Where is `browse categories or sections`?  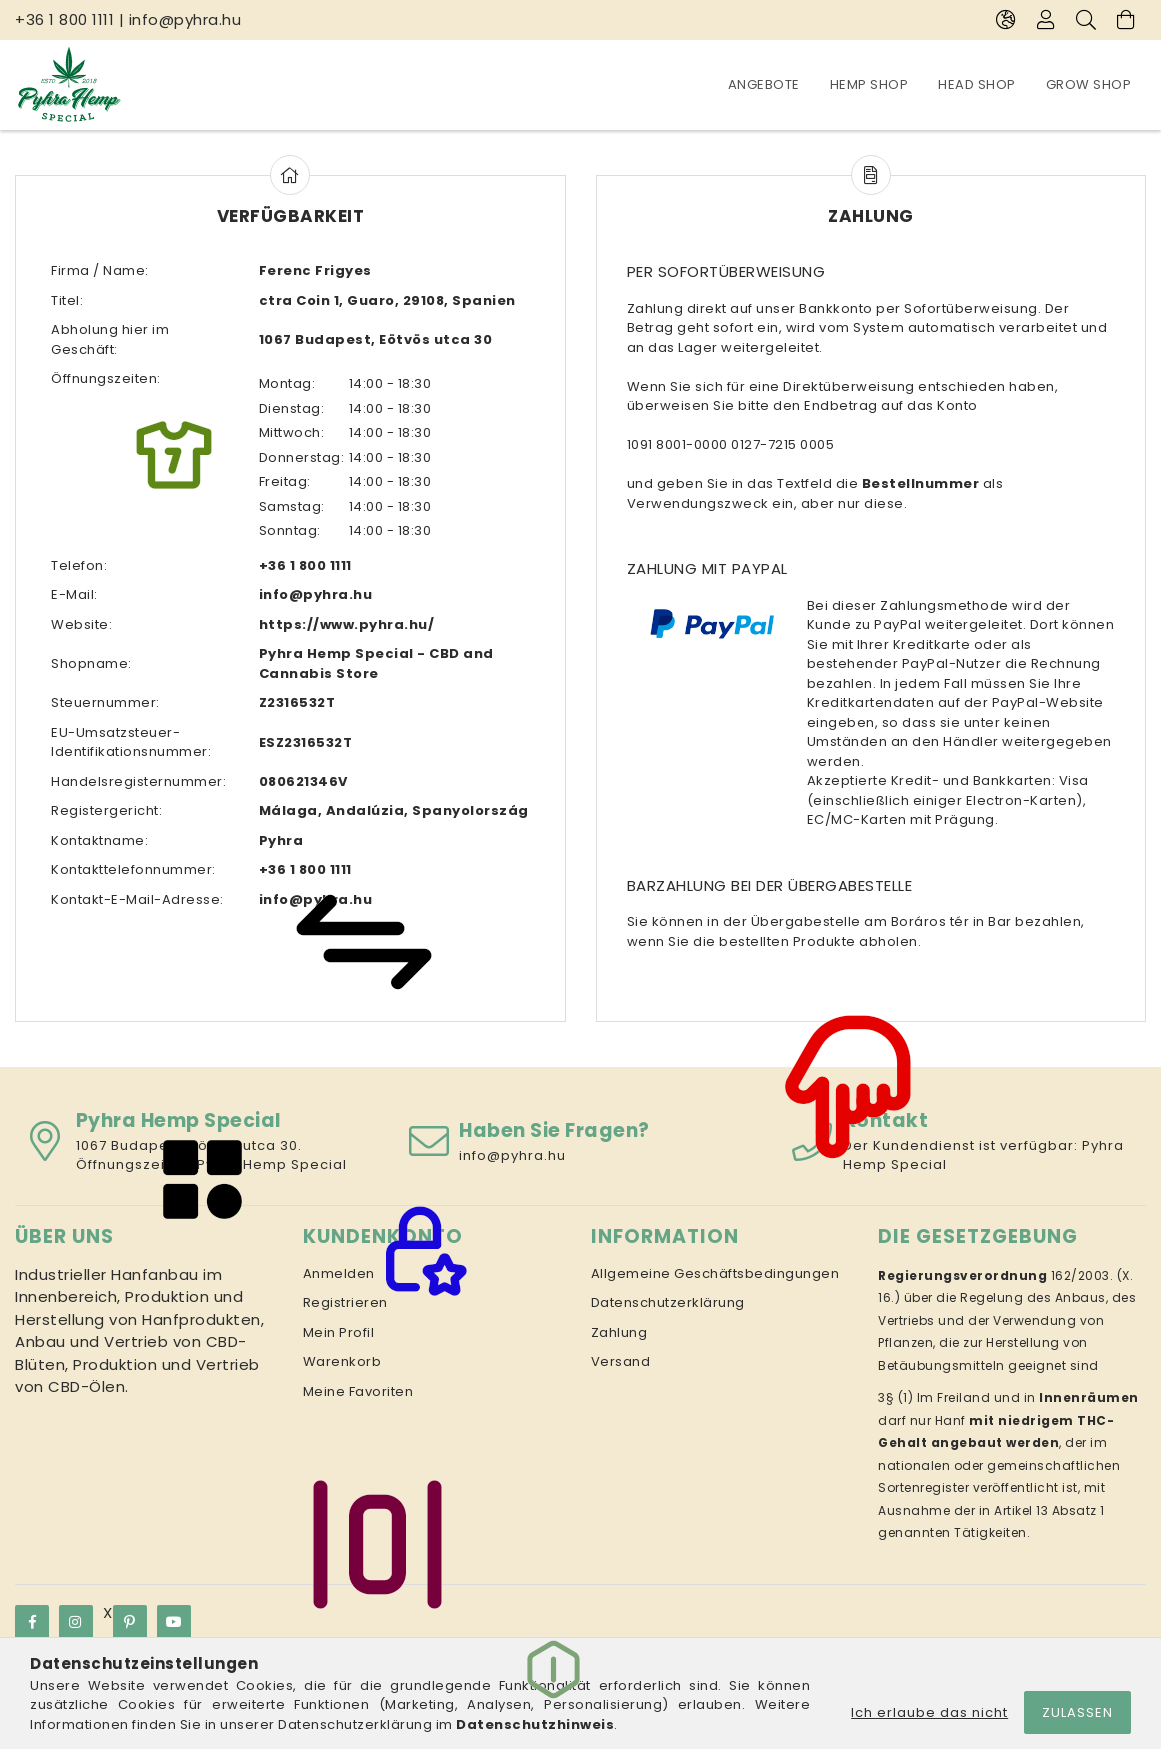 browse categories or sections is located at coordinates (202, 1179).